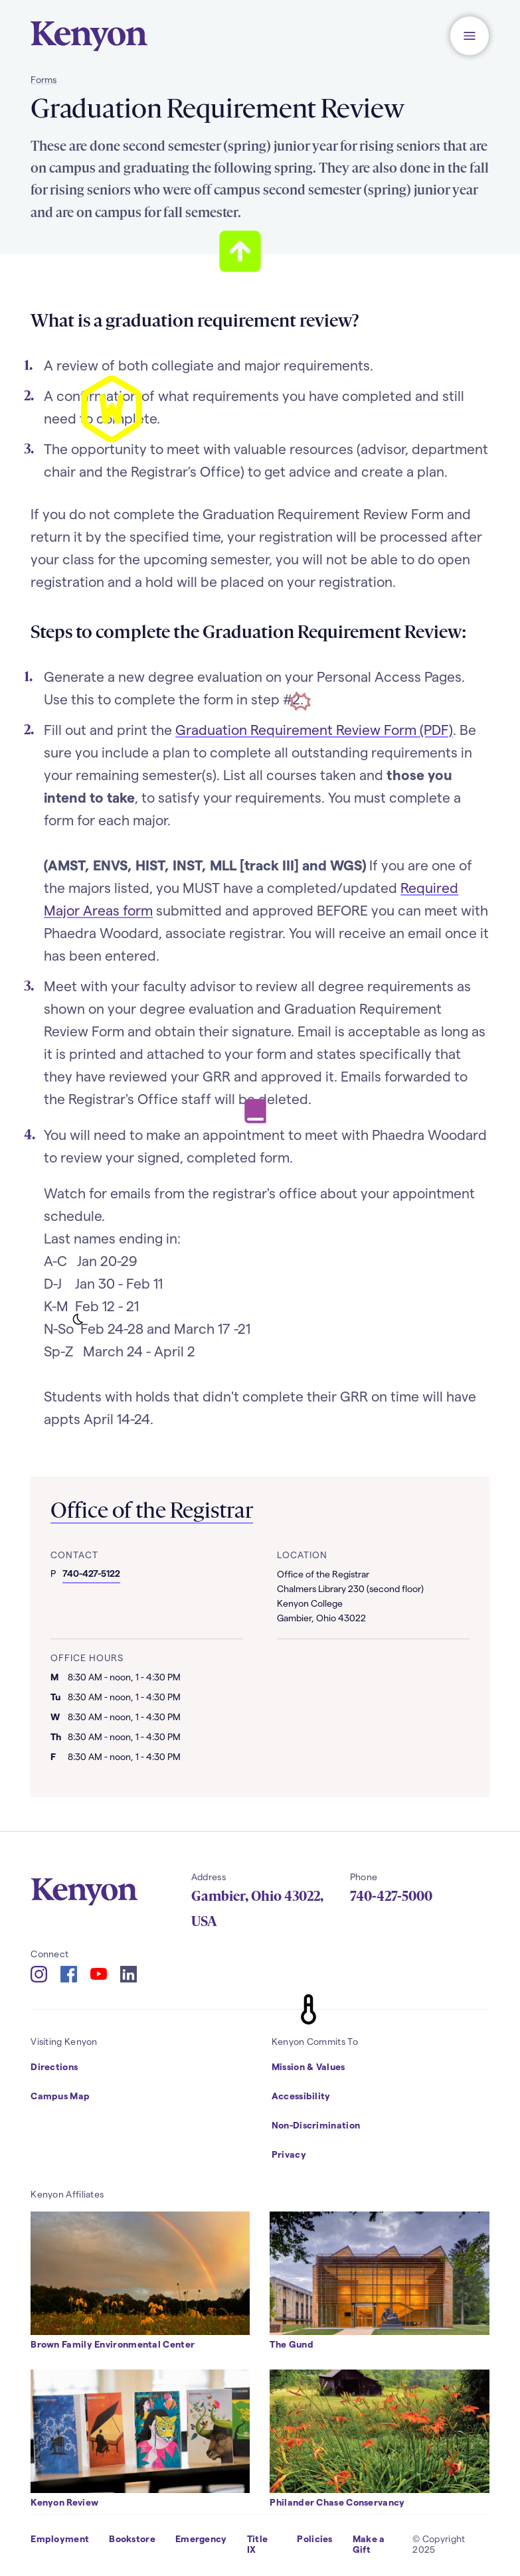 The width and height of the screenshot is (520, 2576). What do you see at coordinates (112, 409) in the screenshot?
I see `open or access a service starting with "W"` at bounding box center [112, 409].